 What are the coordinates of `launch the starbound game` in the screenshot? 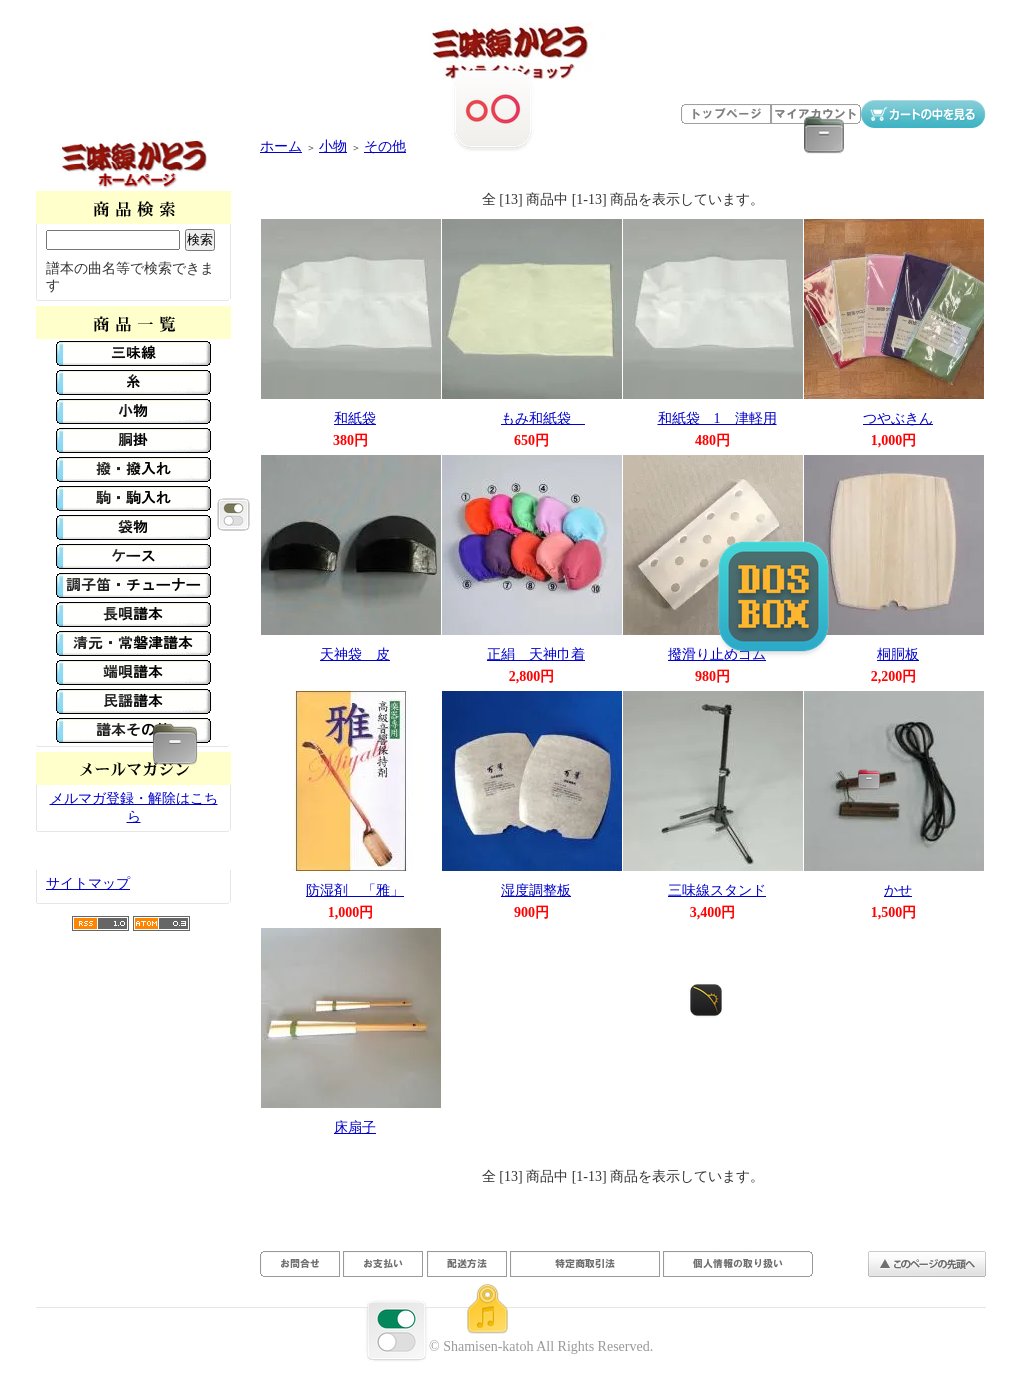 It's located at (706, 1000).